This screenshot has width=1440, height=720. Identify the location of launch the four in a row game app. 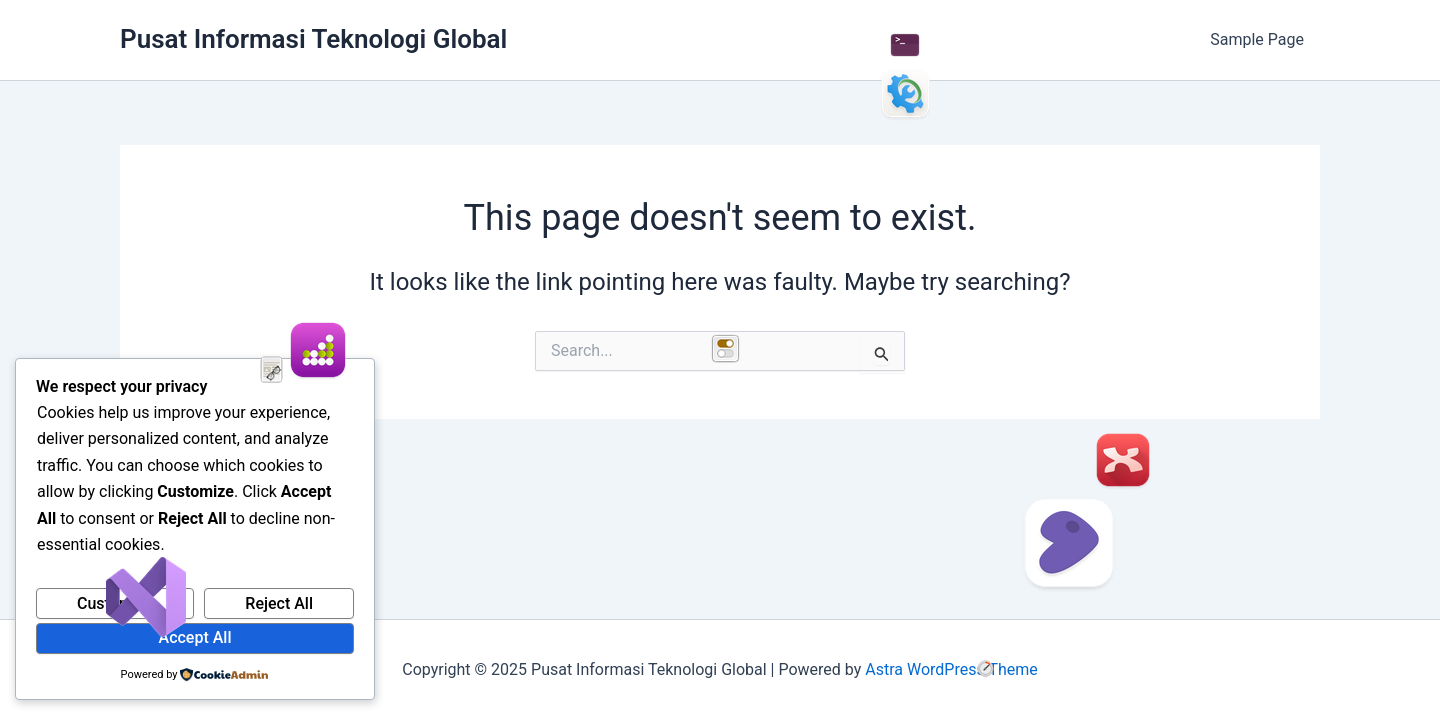
(318, 350).